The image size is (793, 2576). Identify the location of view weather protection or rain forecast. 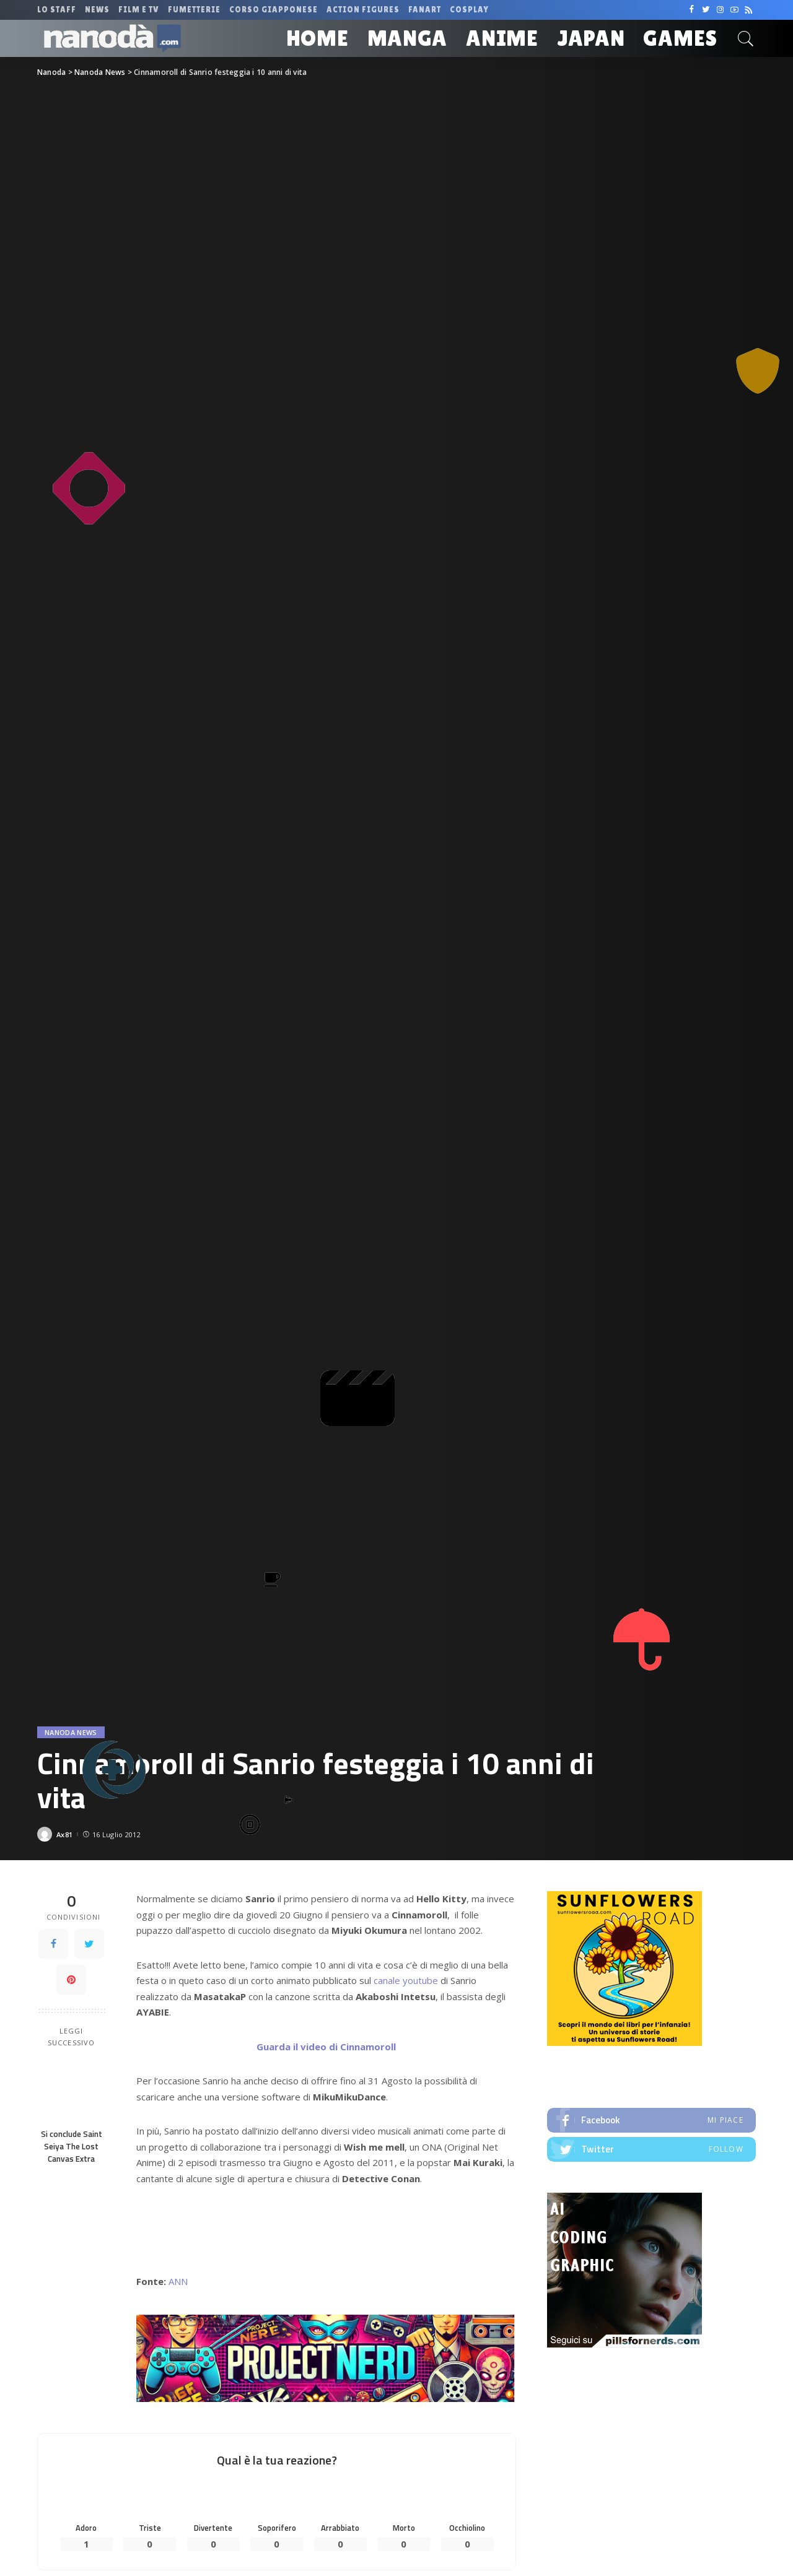
(641, 1639).